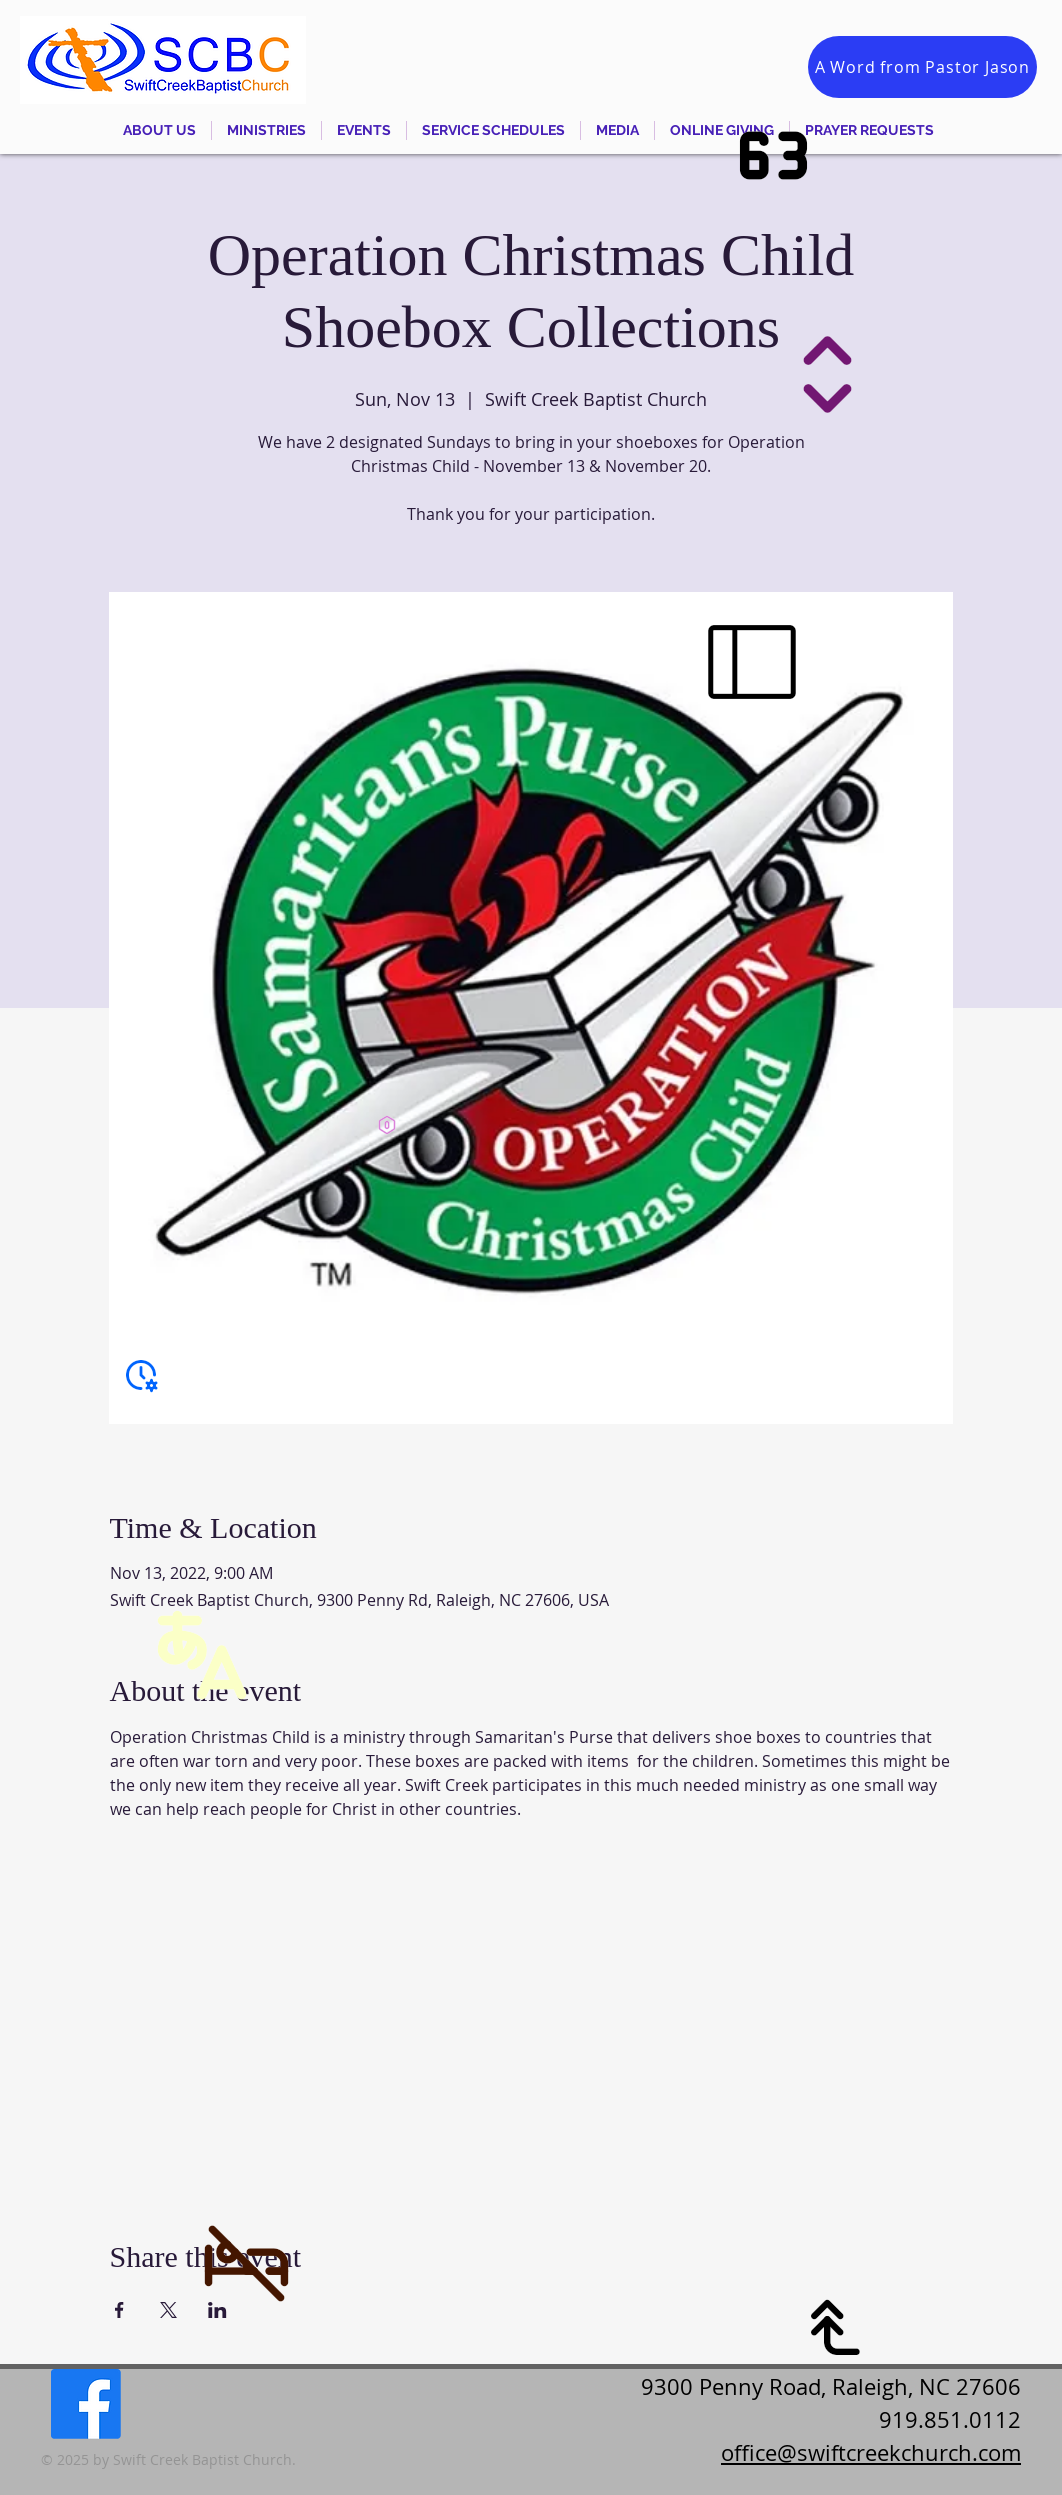 This screenshot has height=2495, width=1062. Describe the element at coordinates (141, 1375) in the screenshot. I see `access time or clock settings` at that location.